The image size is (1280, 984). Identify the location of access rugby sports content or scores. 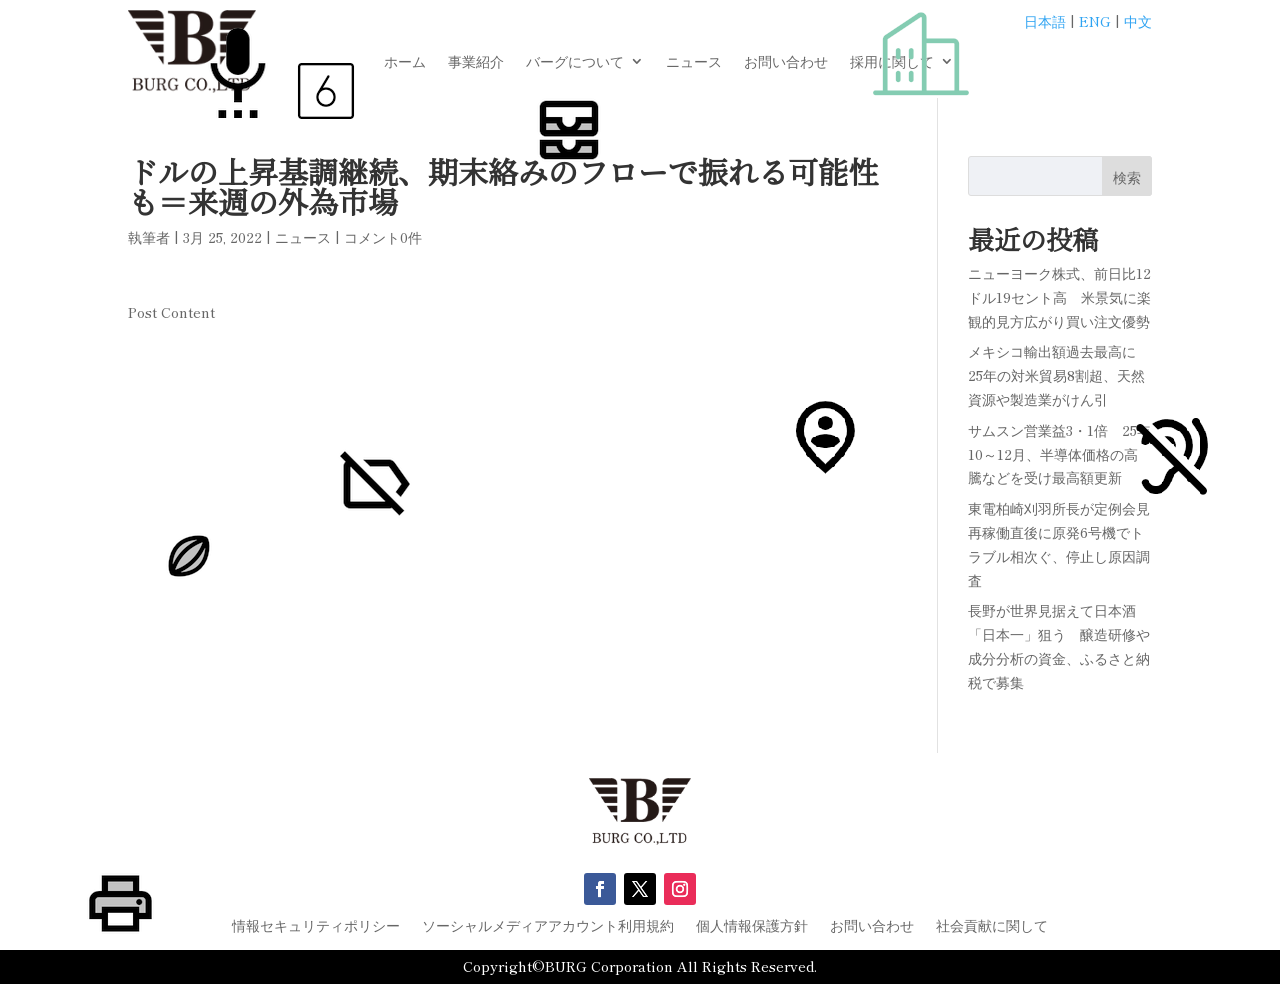
(189, 556).